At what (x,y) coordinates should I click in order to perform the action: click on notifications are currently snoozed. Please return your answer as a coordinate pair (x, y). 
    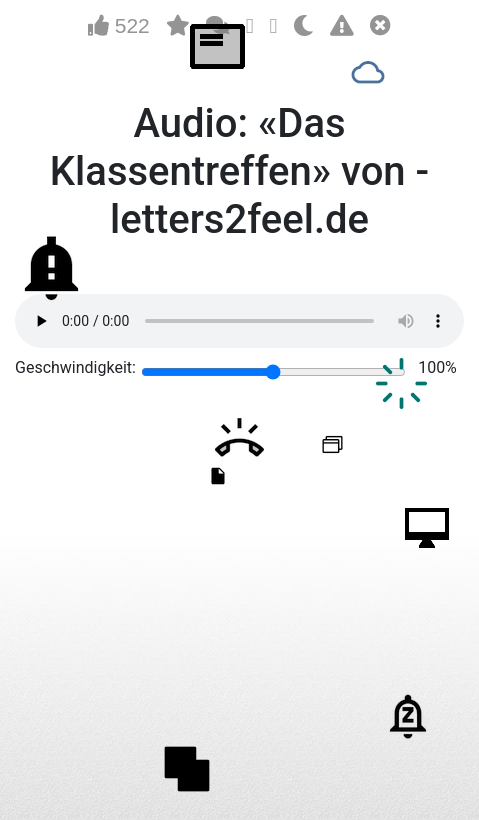
    Looking at the image, I should click on (408, 716).